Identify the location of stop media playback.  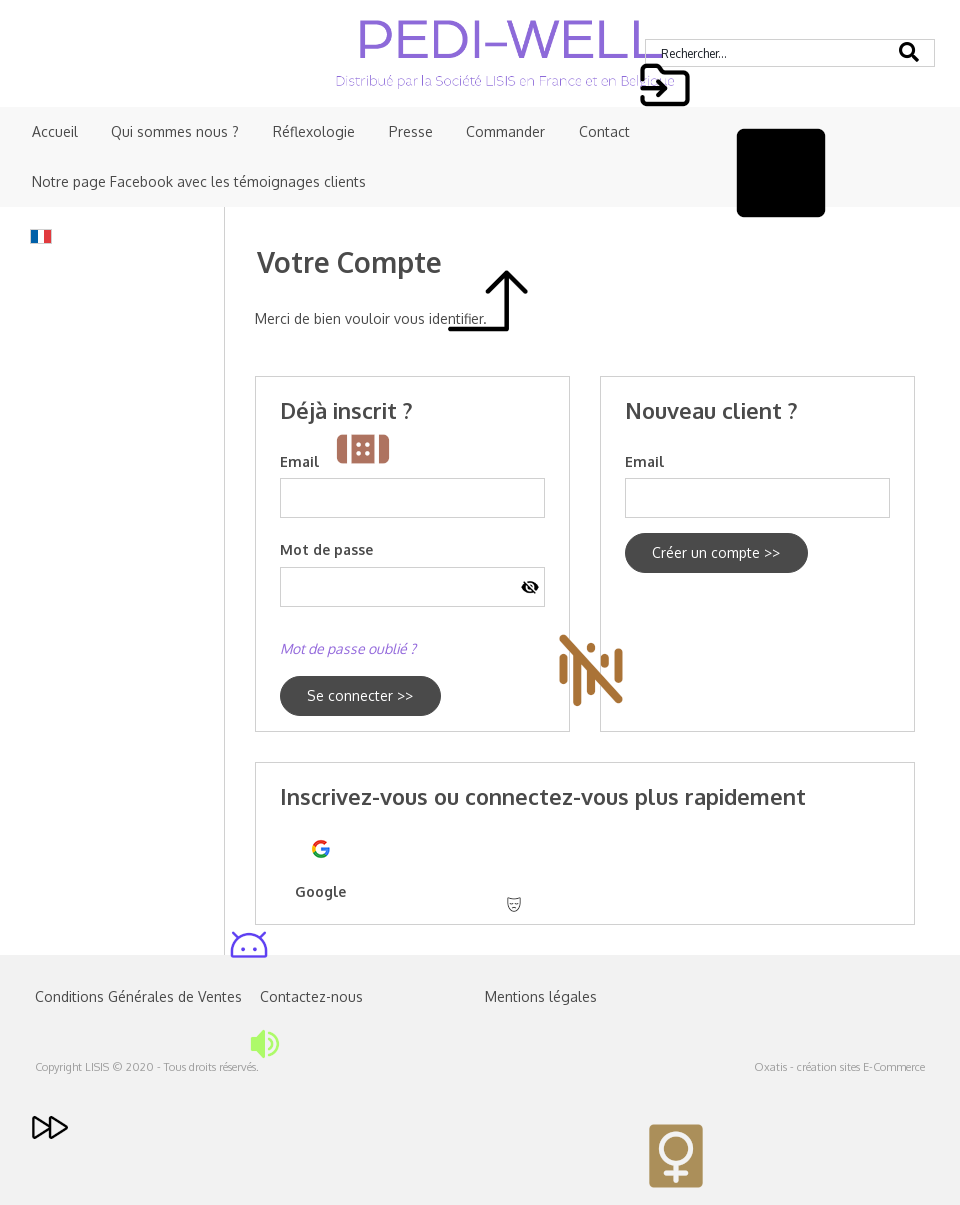
(781, 173).